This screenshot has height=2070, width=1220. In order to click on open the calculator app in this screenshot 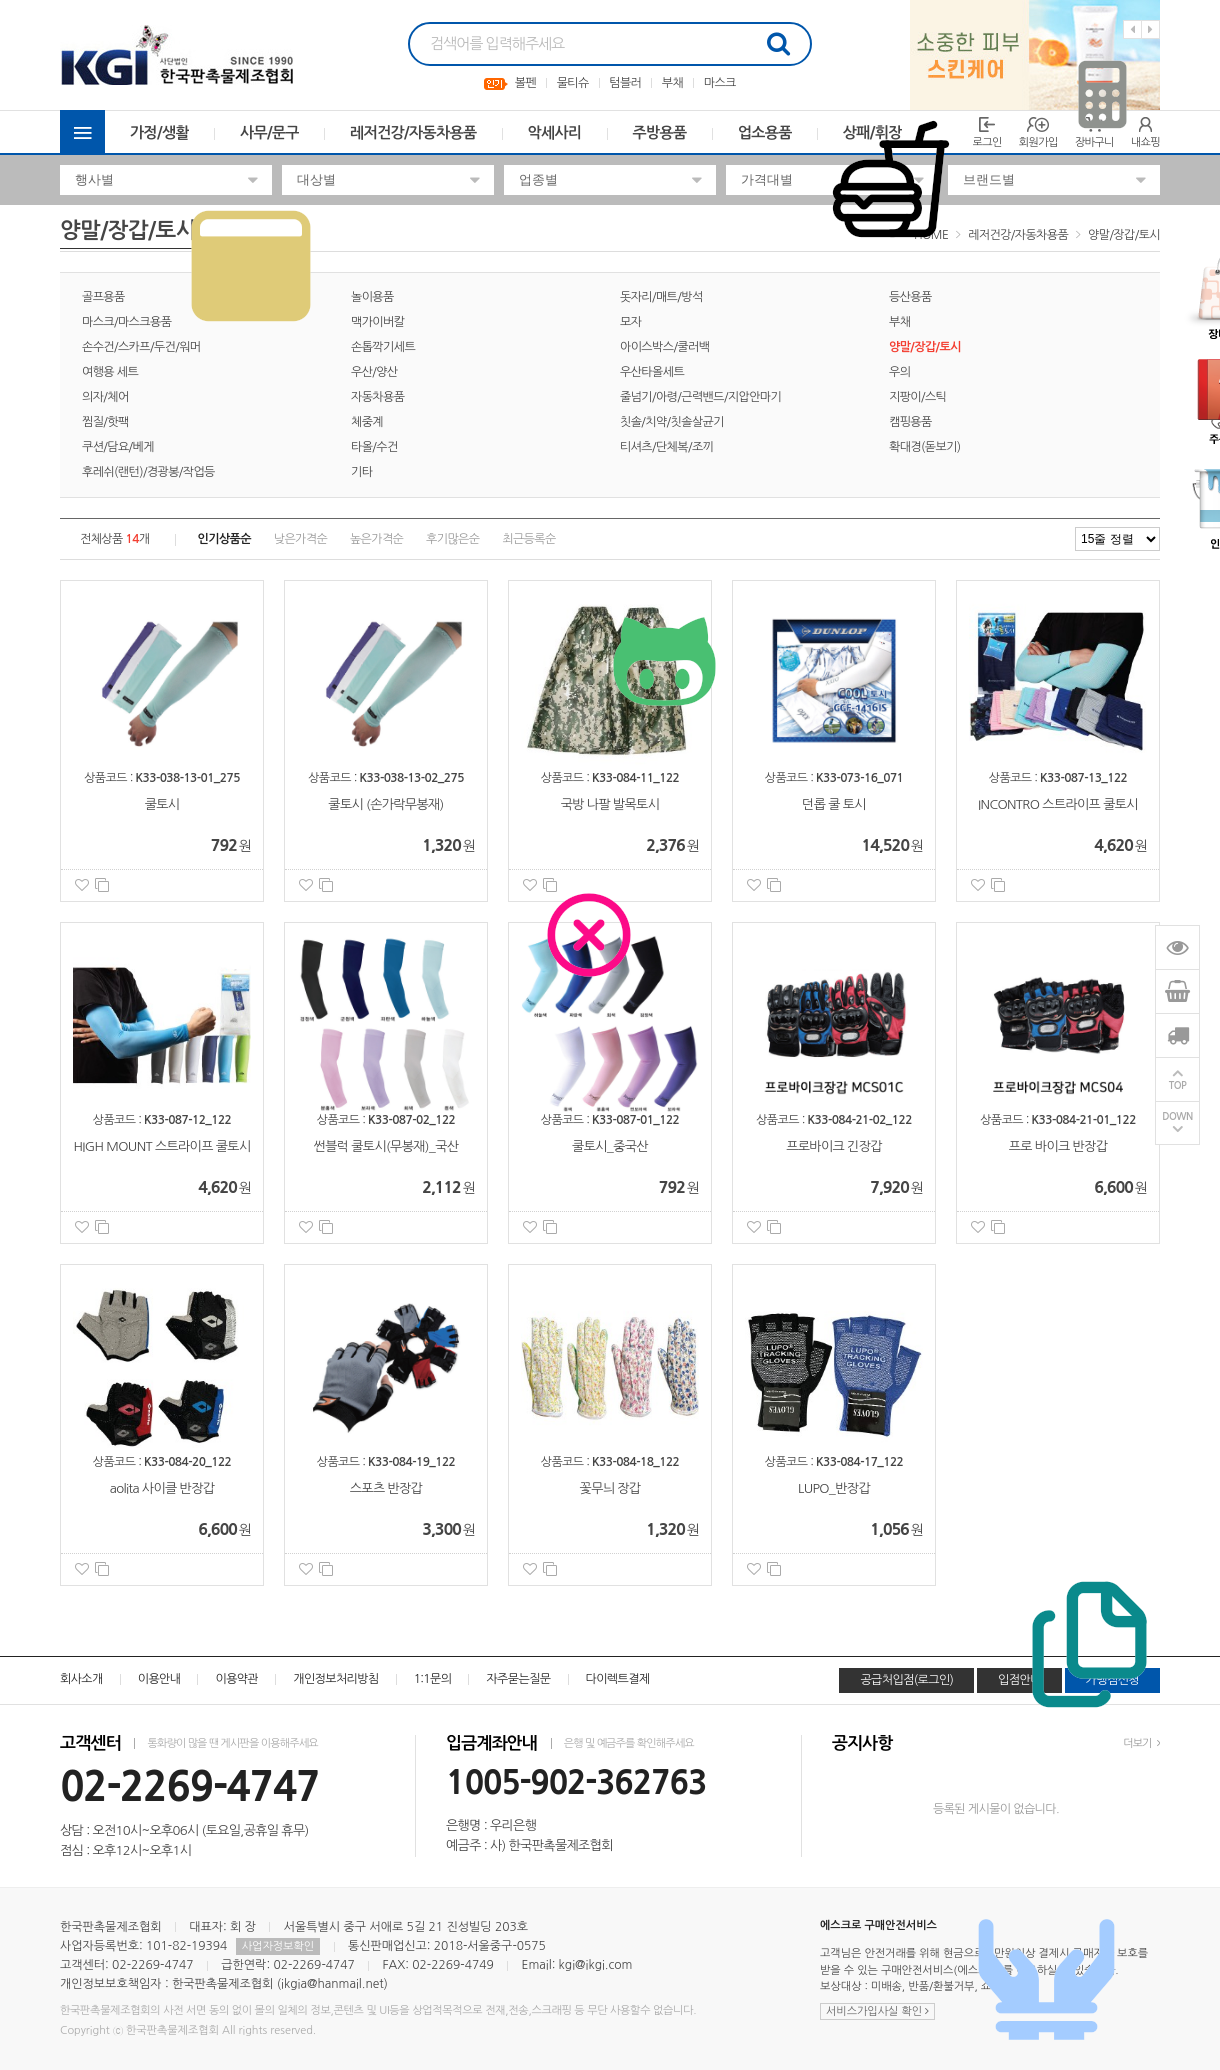, I will do `click(1102, 94)`.